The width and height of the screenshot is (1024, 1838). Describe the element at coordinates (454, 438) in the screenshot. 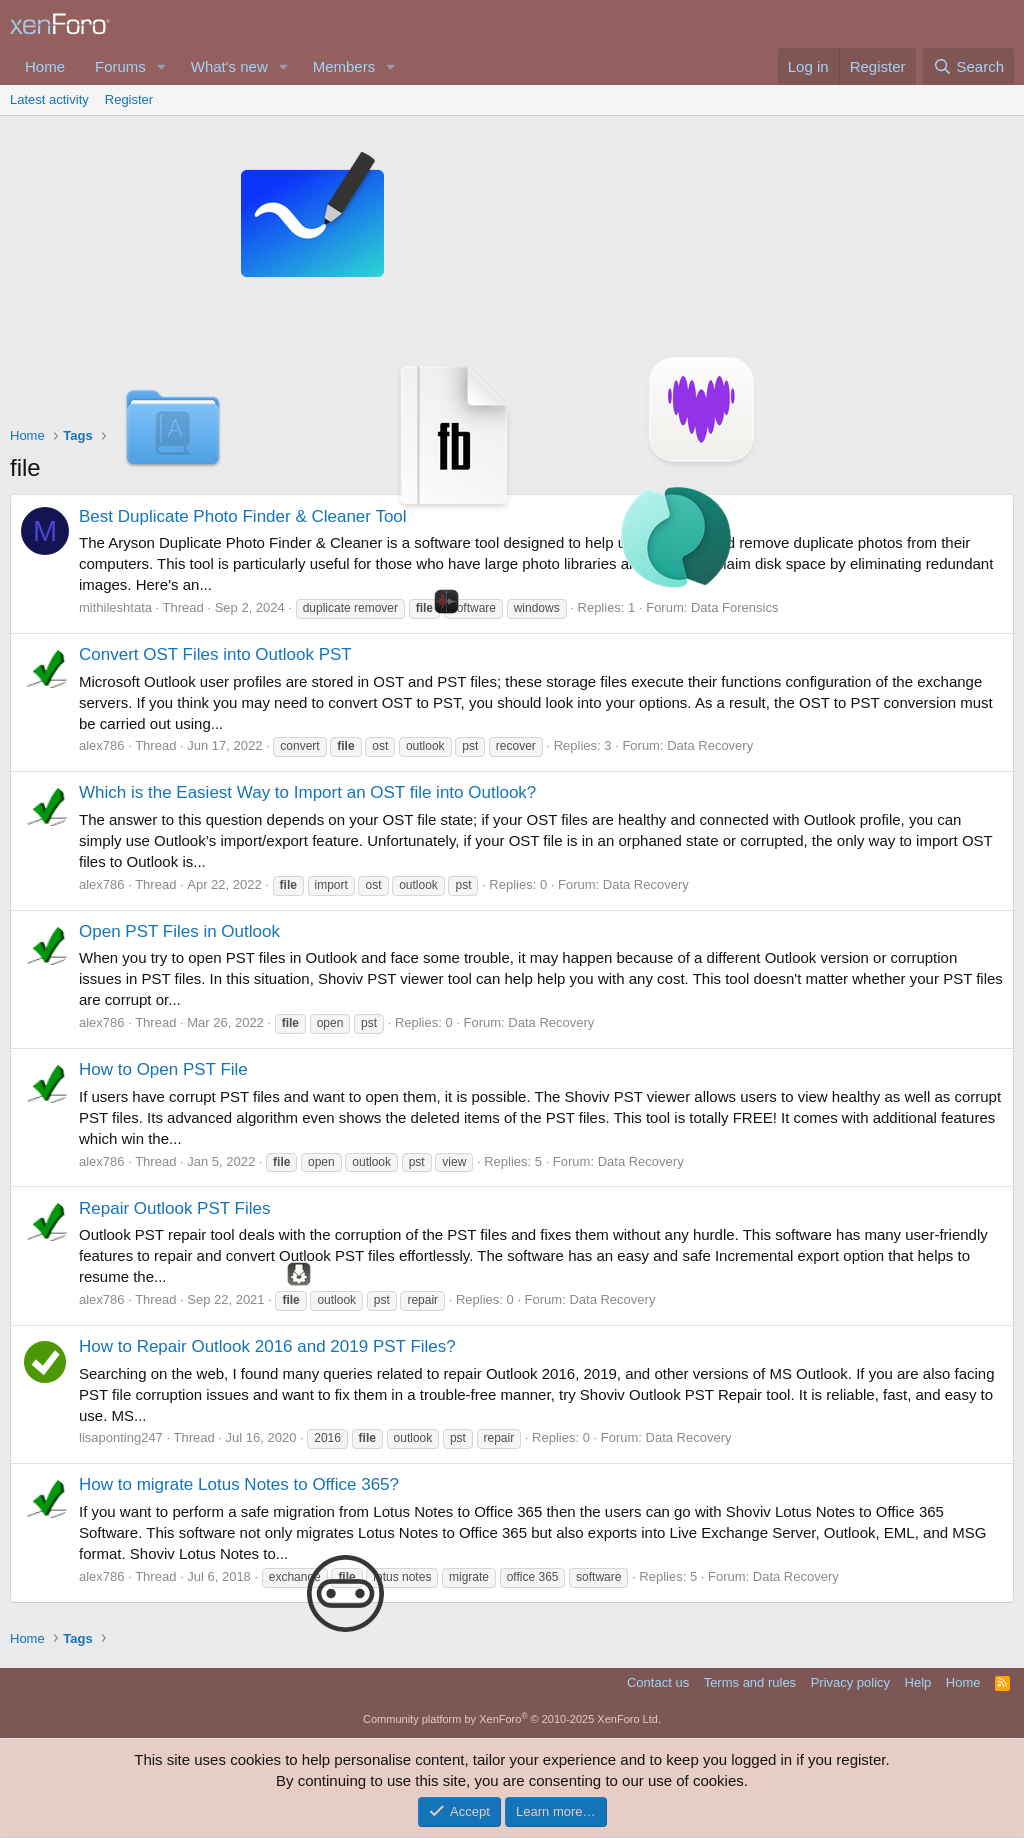

I see `a fictionbook (.fb2) ebook file` at that location.